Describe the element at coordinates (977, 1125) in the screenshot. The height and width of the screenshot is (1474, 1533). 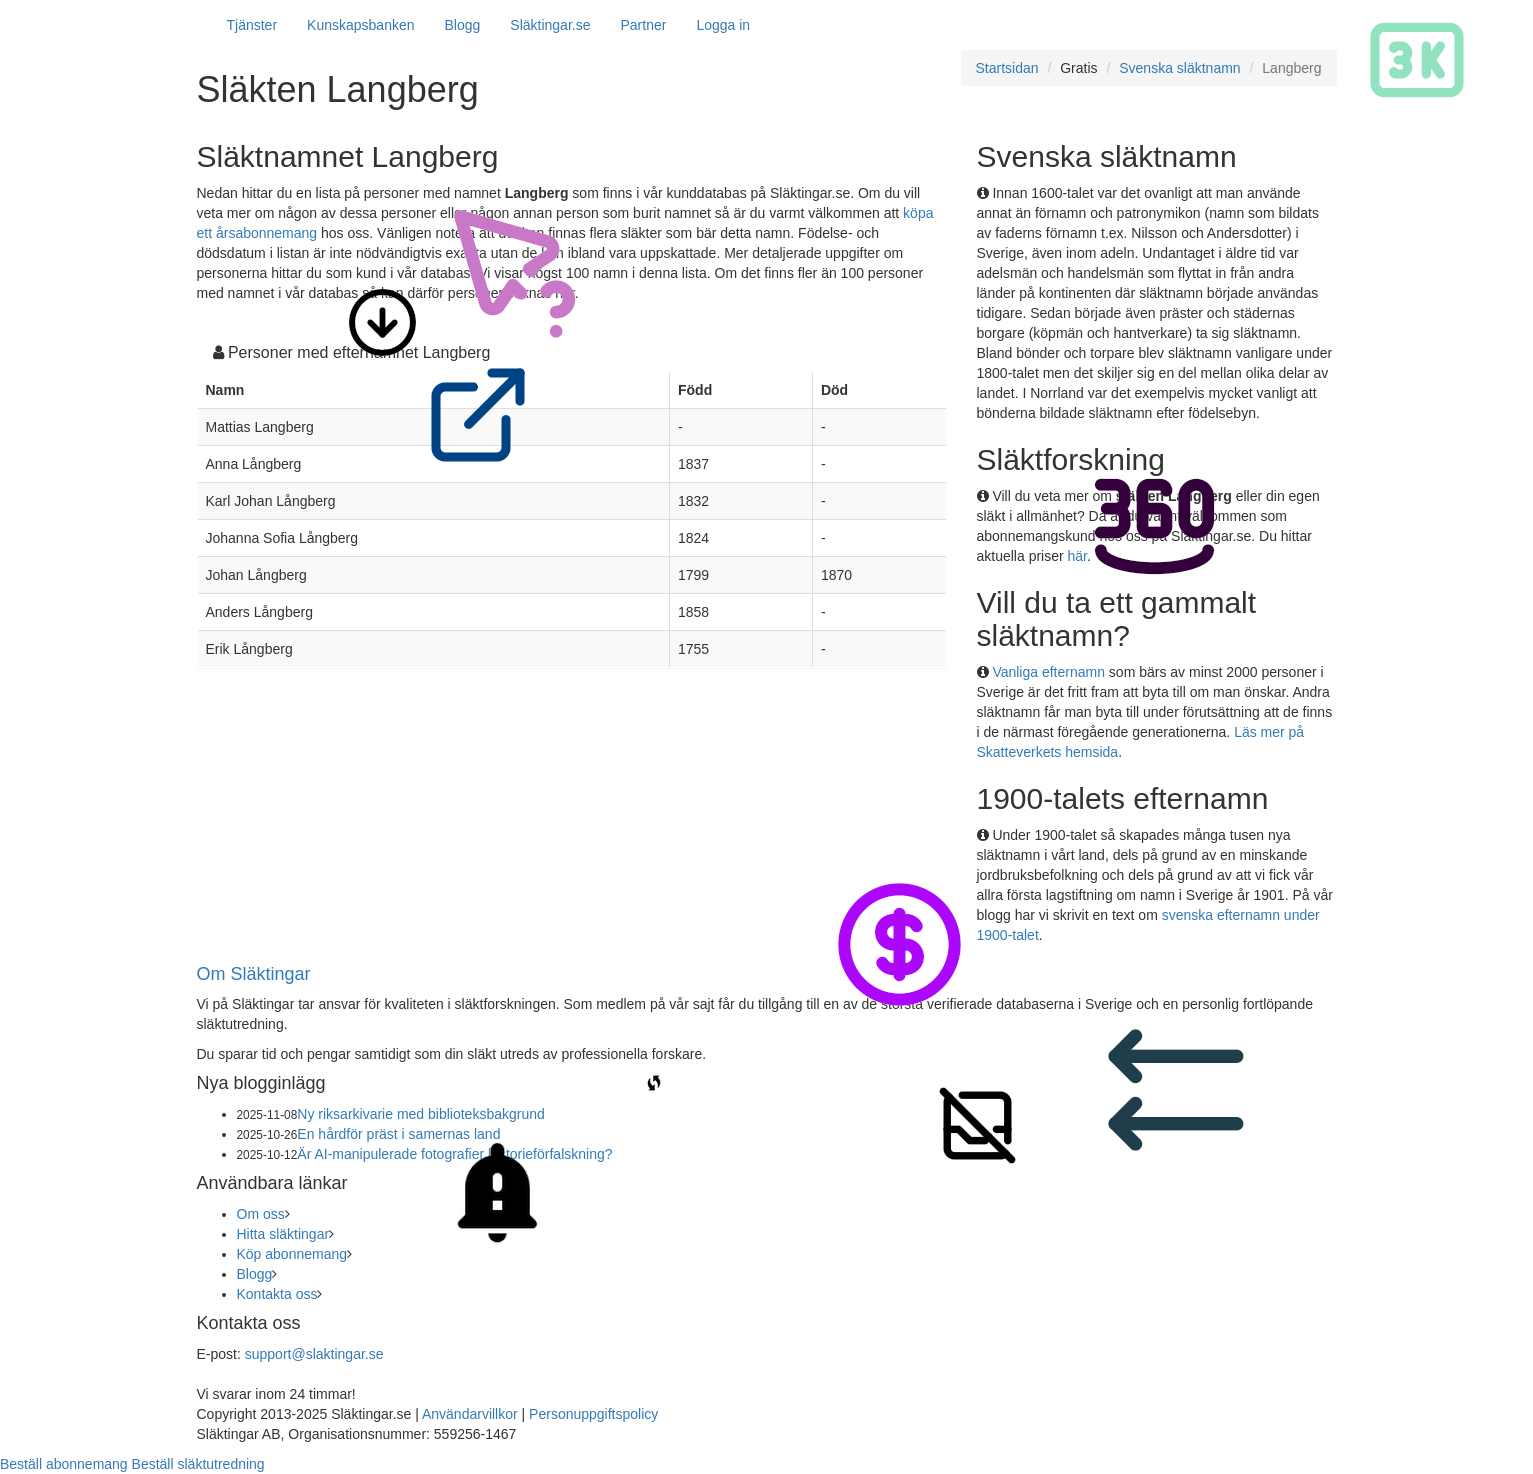
I see `inbox disabled or unavailable` at that location.